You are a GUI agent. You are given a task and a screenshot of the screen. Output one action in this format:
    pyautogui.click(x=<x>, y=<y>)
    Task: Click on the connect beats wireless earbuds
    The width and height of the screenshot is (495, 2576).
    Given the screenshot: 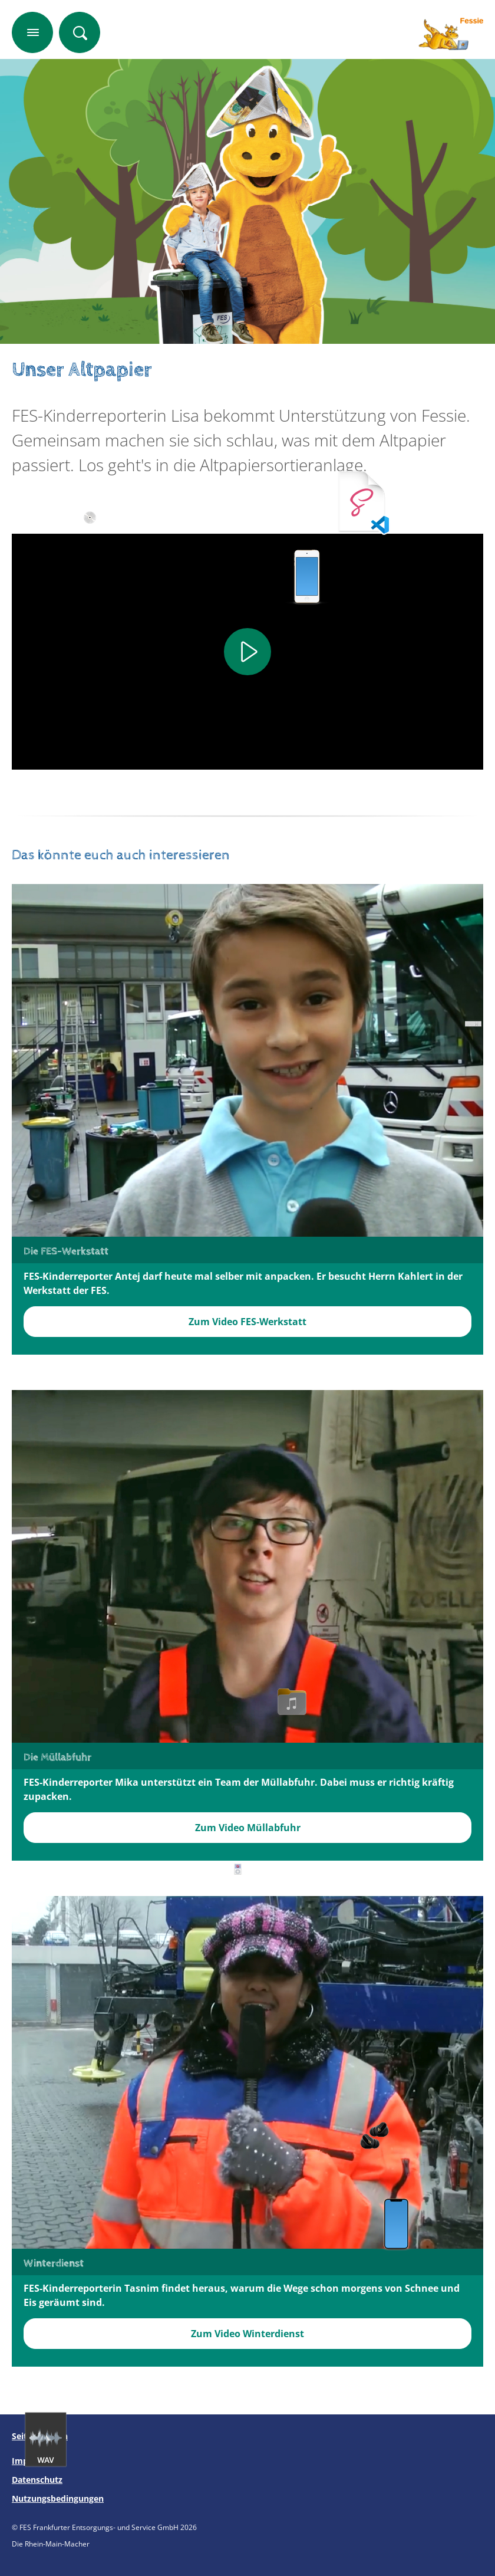 What is the action you would take?
    pyautogui.click(x=374, y=2135)
    